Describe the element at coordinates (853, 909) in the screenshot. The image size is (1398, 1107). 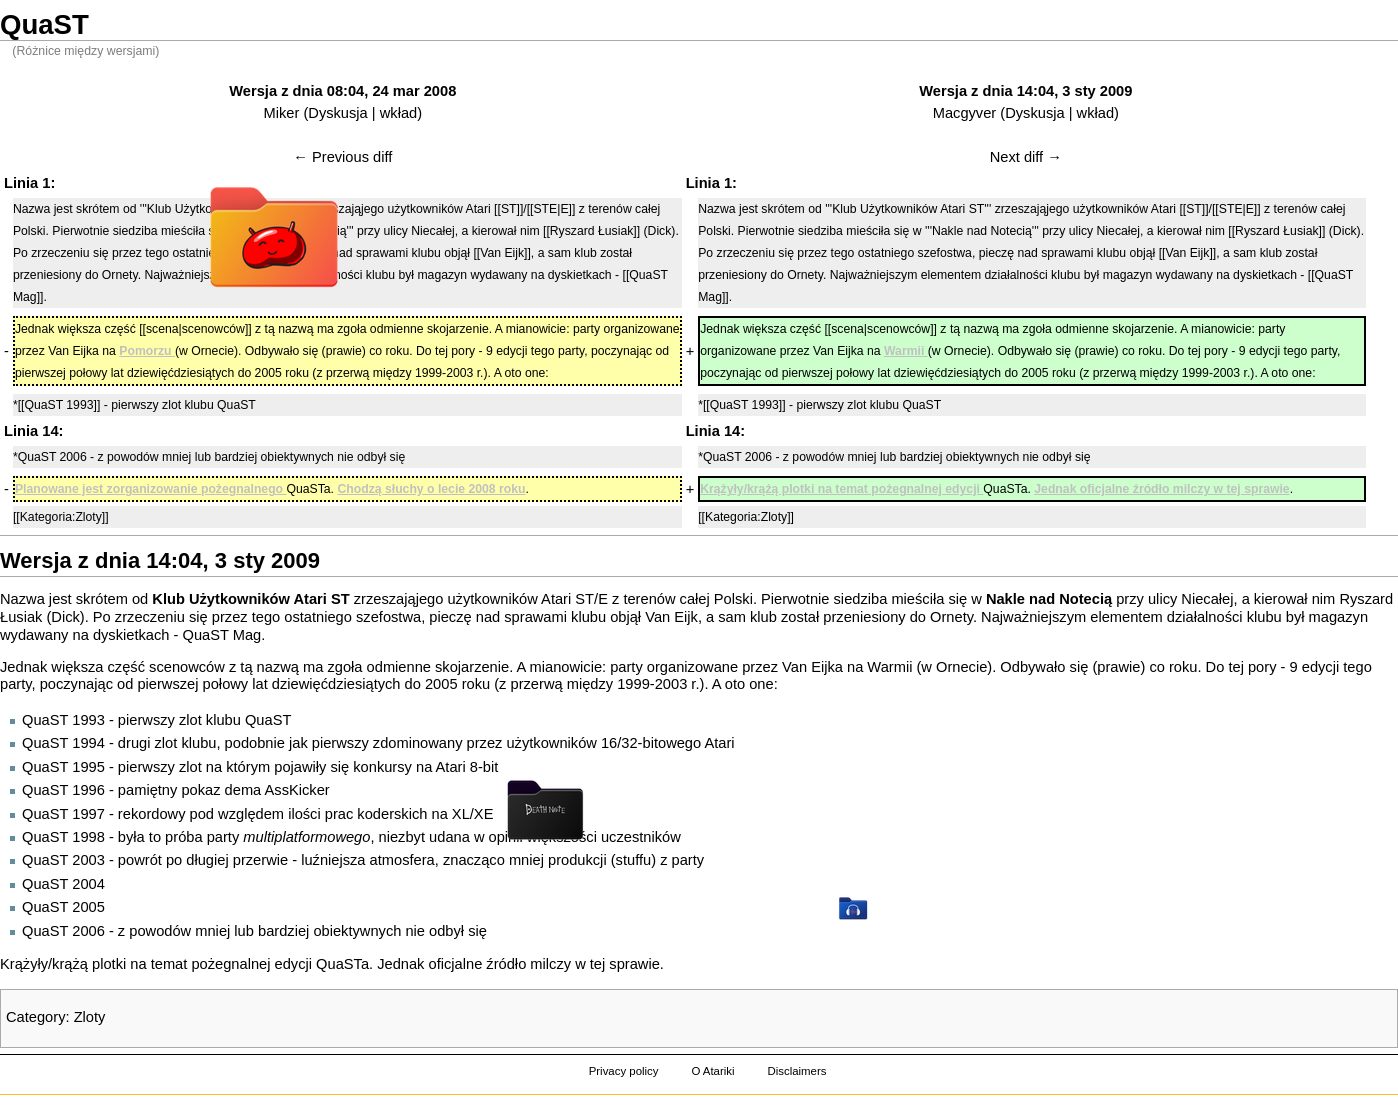
I see `open audacity project files folder` at that location.